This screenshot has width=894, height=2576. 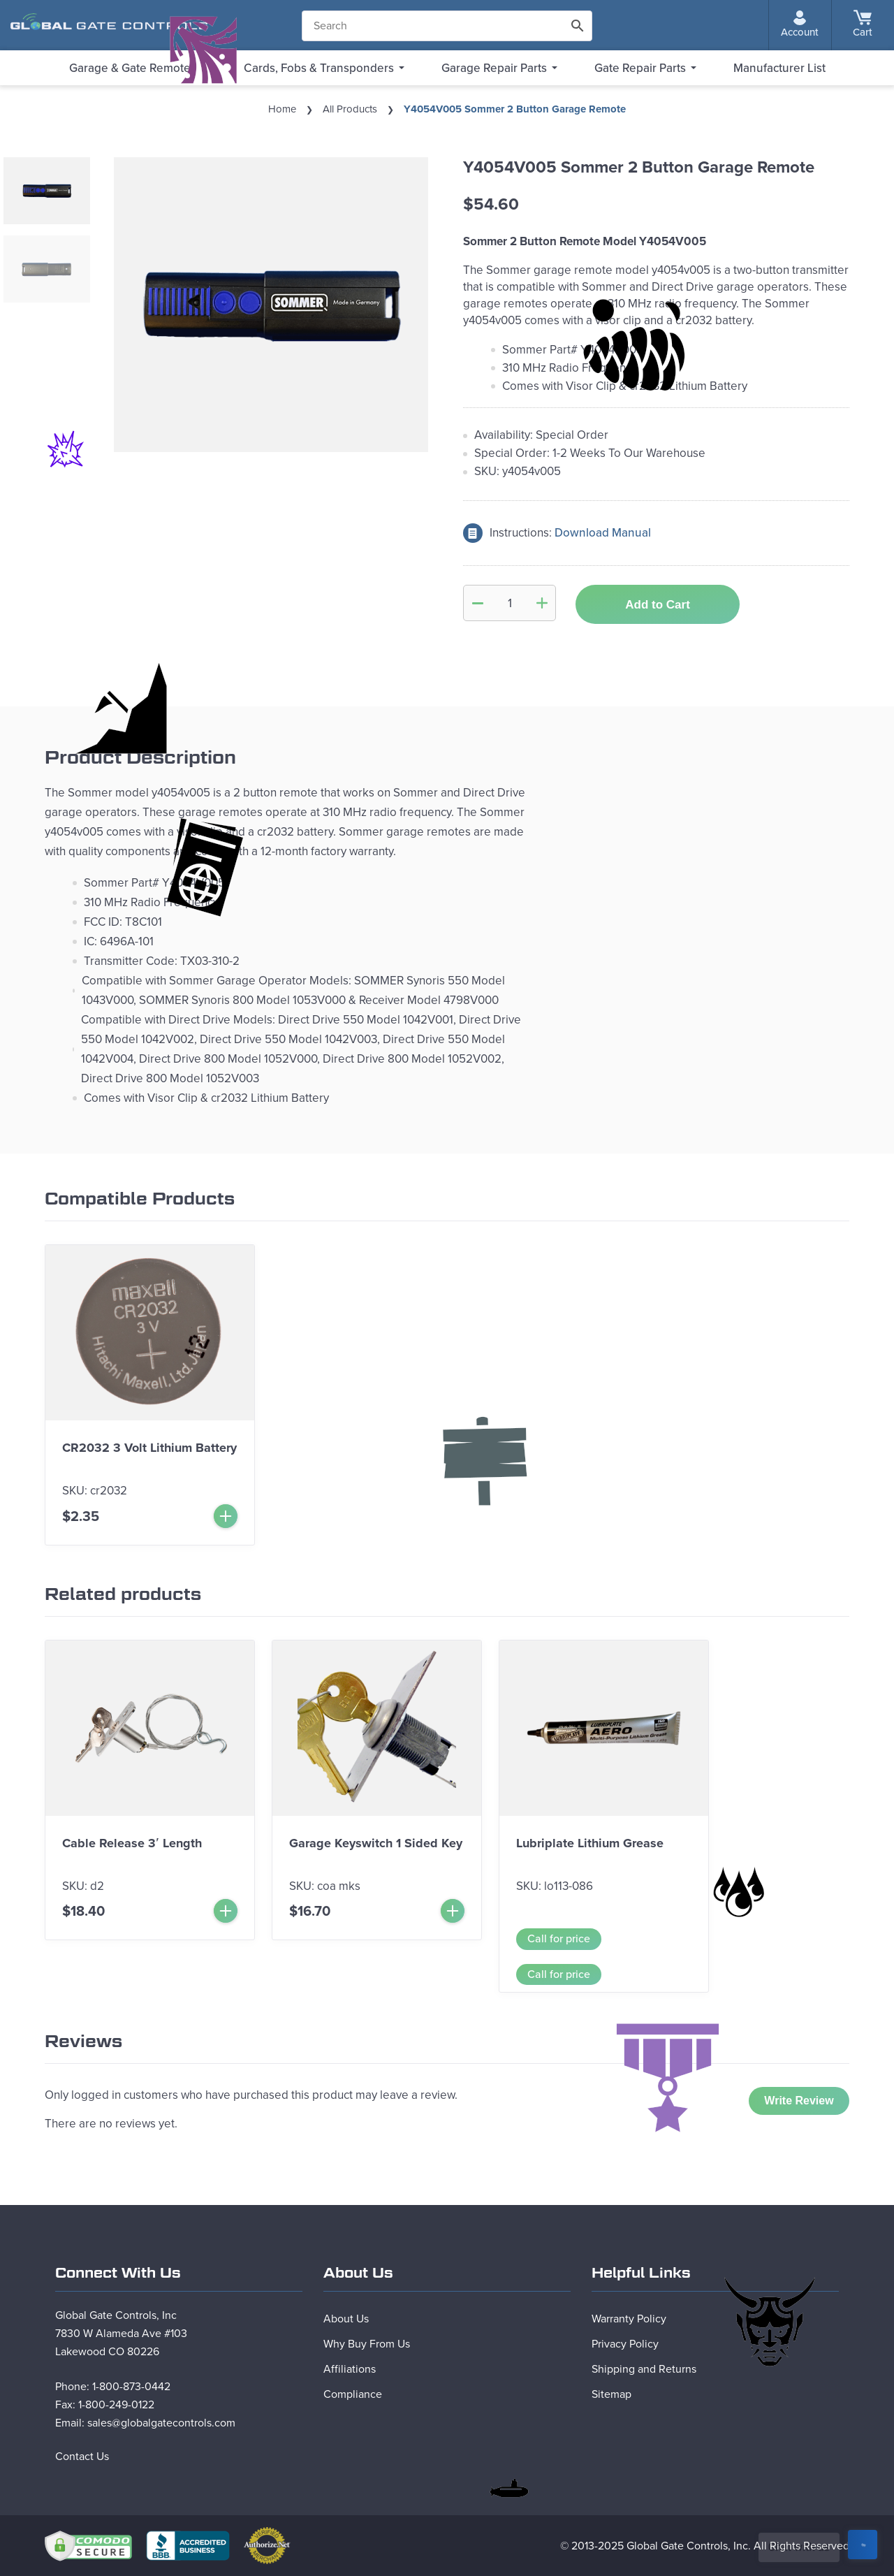 What do you see at coordinates (485, 1459) in the screenshot?
I see `view in-game signpost or hint` at bounding box center [485, 1459].